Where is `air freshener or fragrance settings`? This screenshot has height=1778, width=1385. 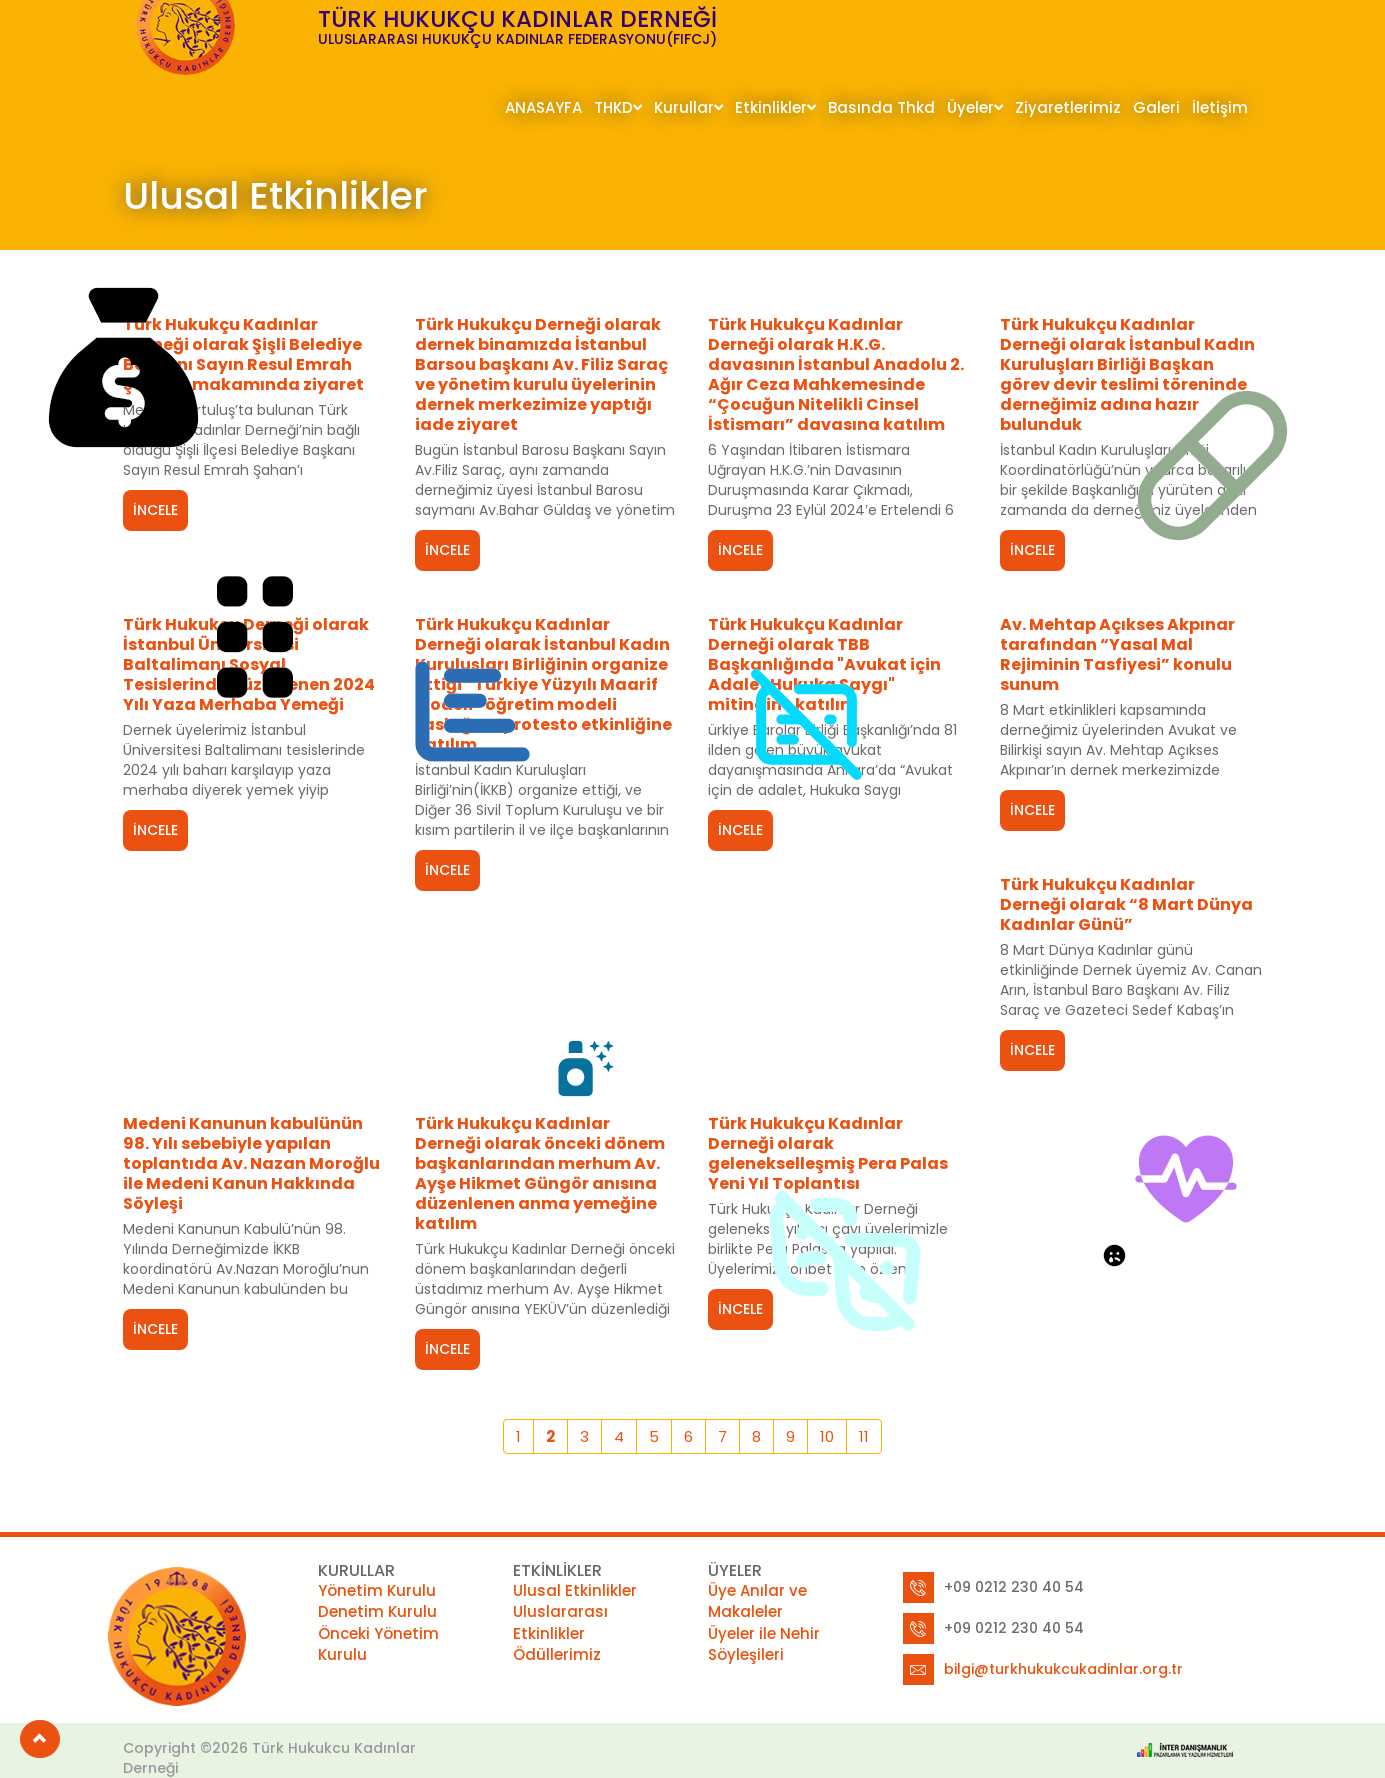 air freshener or fragrance settings is located at coordinates (582, 1068).